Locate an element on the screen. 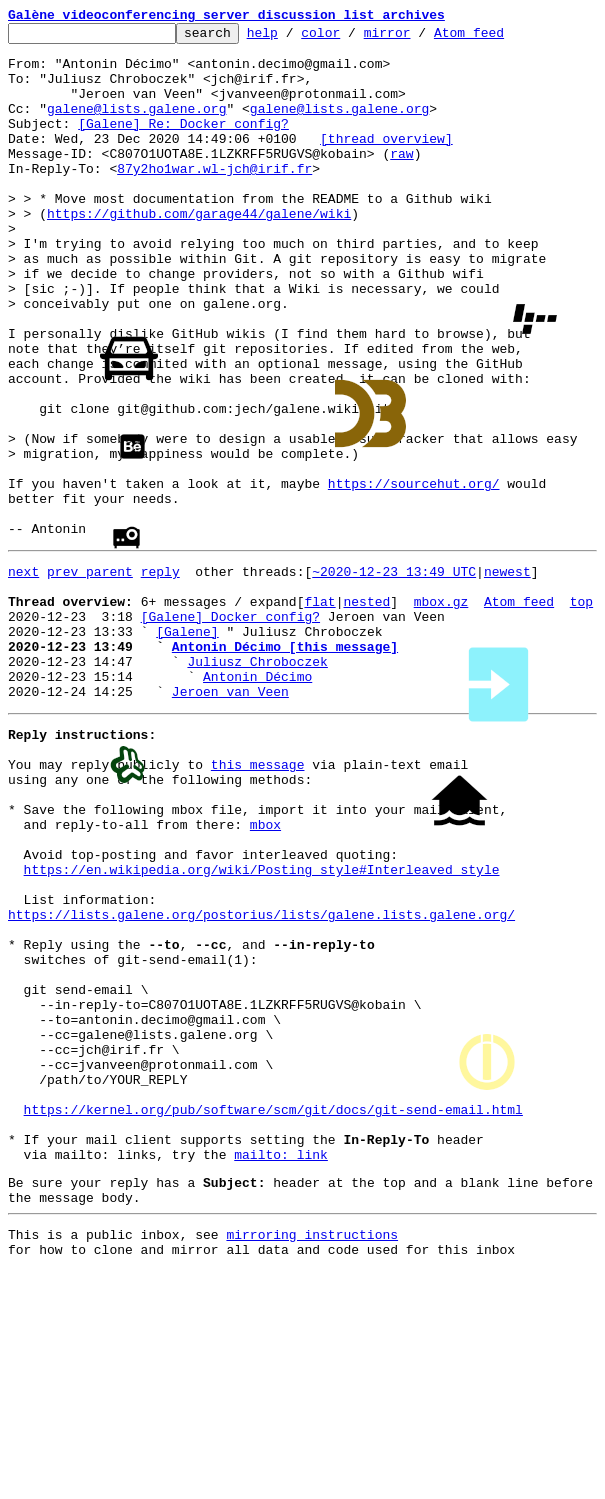 This screenshot has height=1499, width=605. start a presentation is located at coordinates (126, 537).